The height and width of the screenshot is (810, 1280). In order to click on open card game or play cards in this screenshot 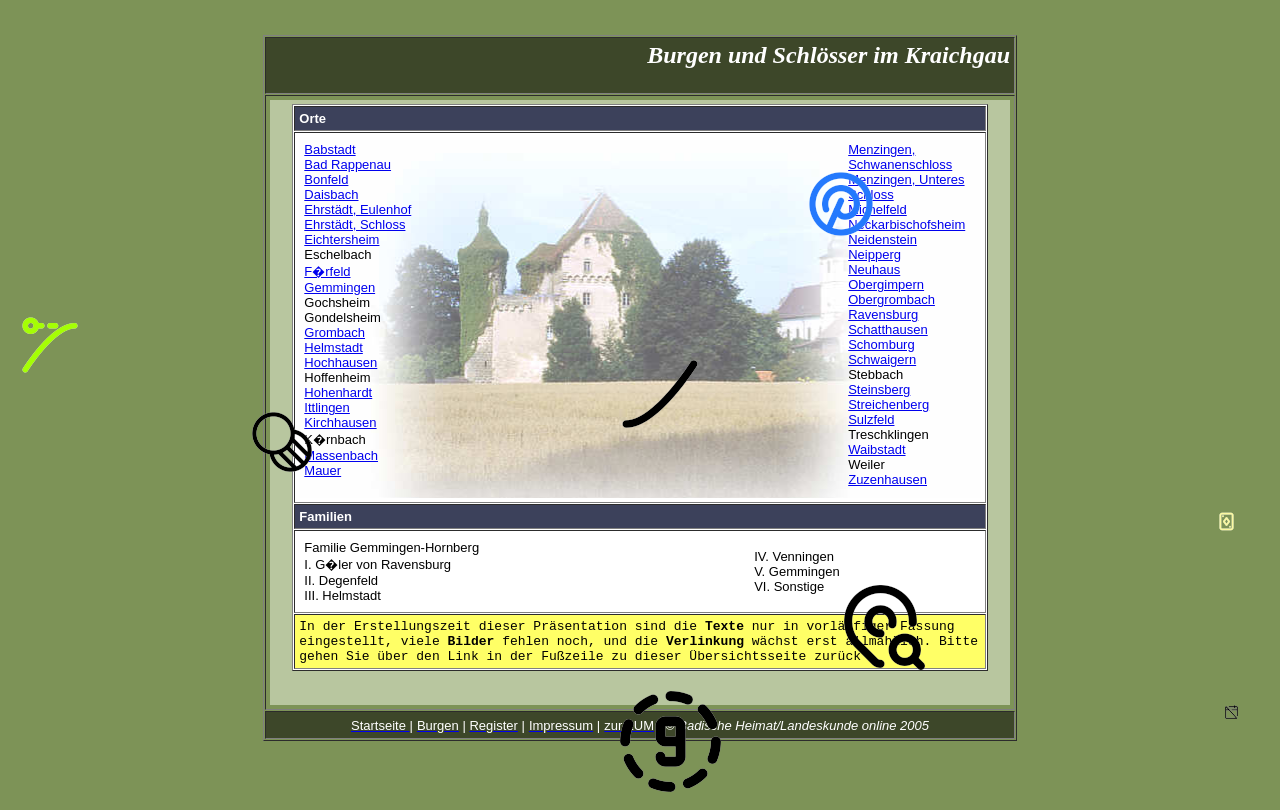, I will do `click(1226, 521)`.